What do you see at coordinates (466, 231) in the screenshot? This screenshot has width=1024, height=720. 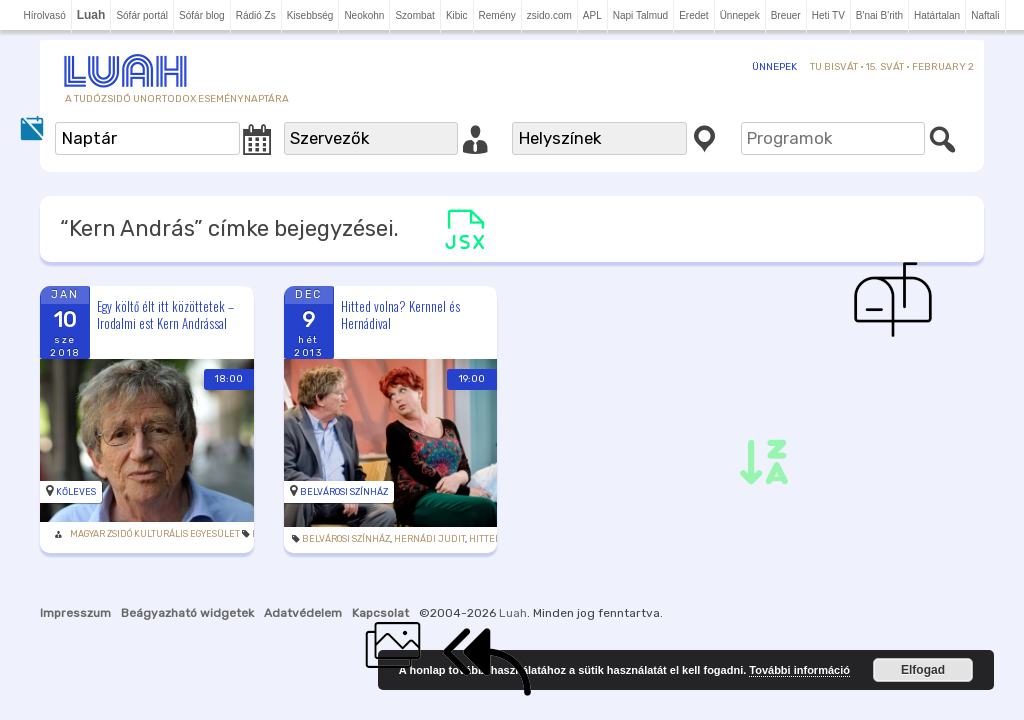 I see `jsx file type indicator` at bounding box center [466, 231].